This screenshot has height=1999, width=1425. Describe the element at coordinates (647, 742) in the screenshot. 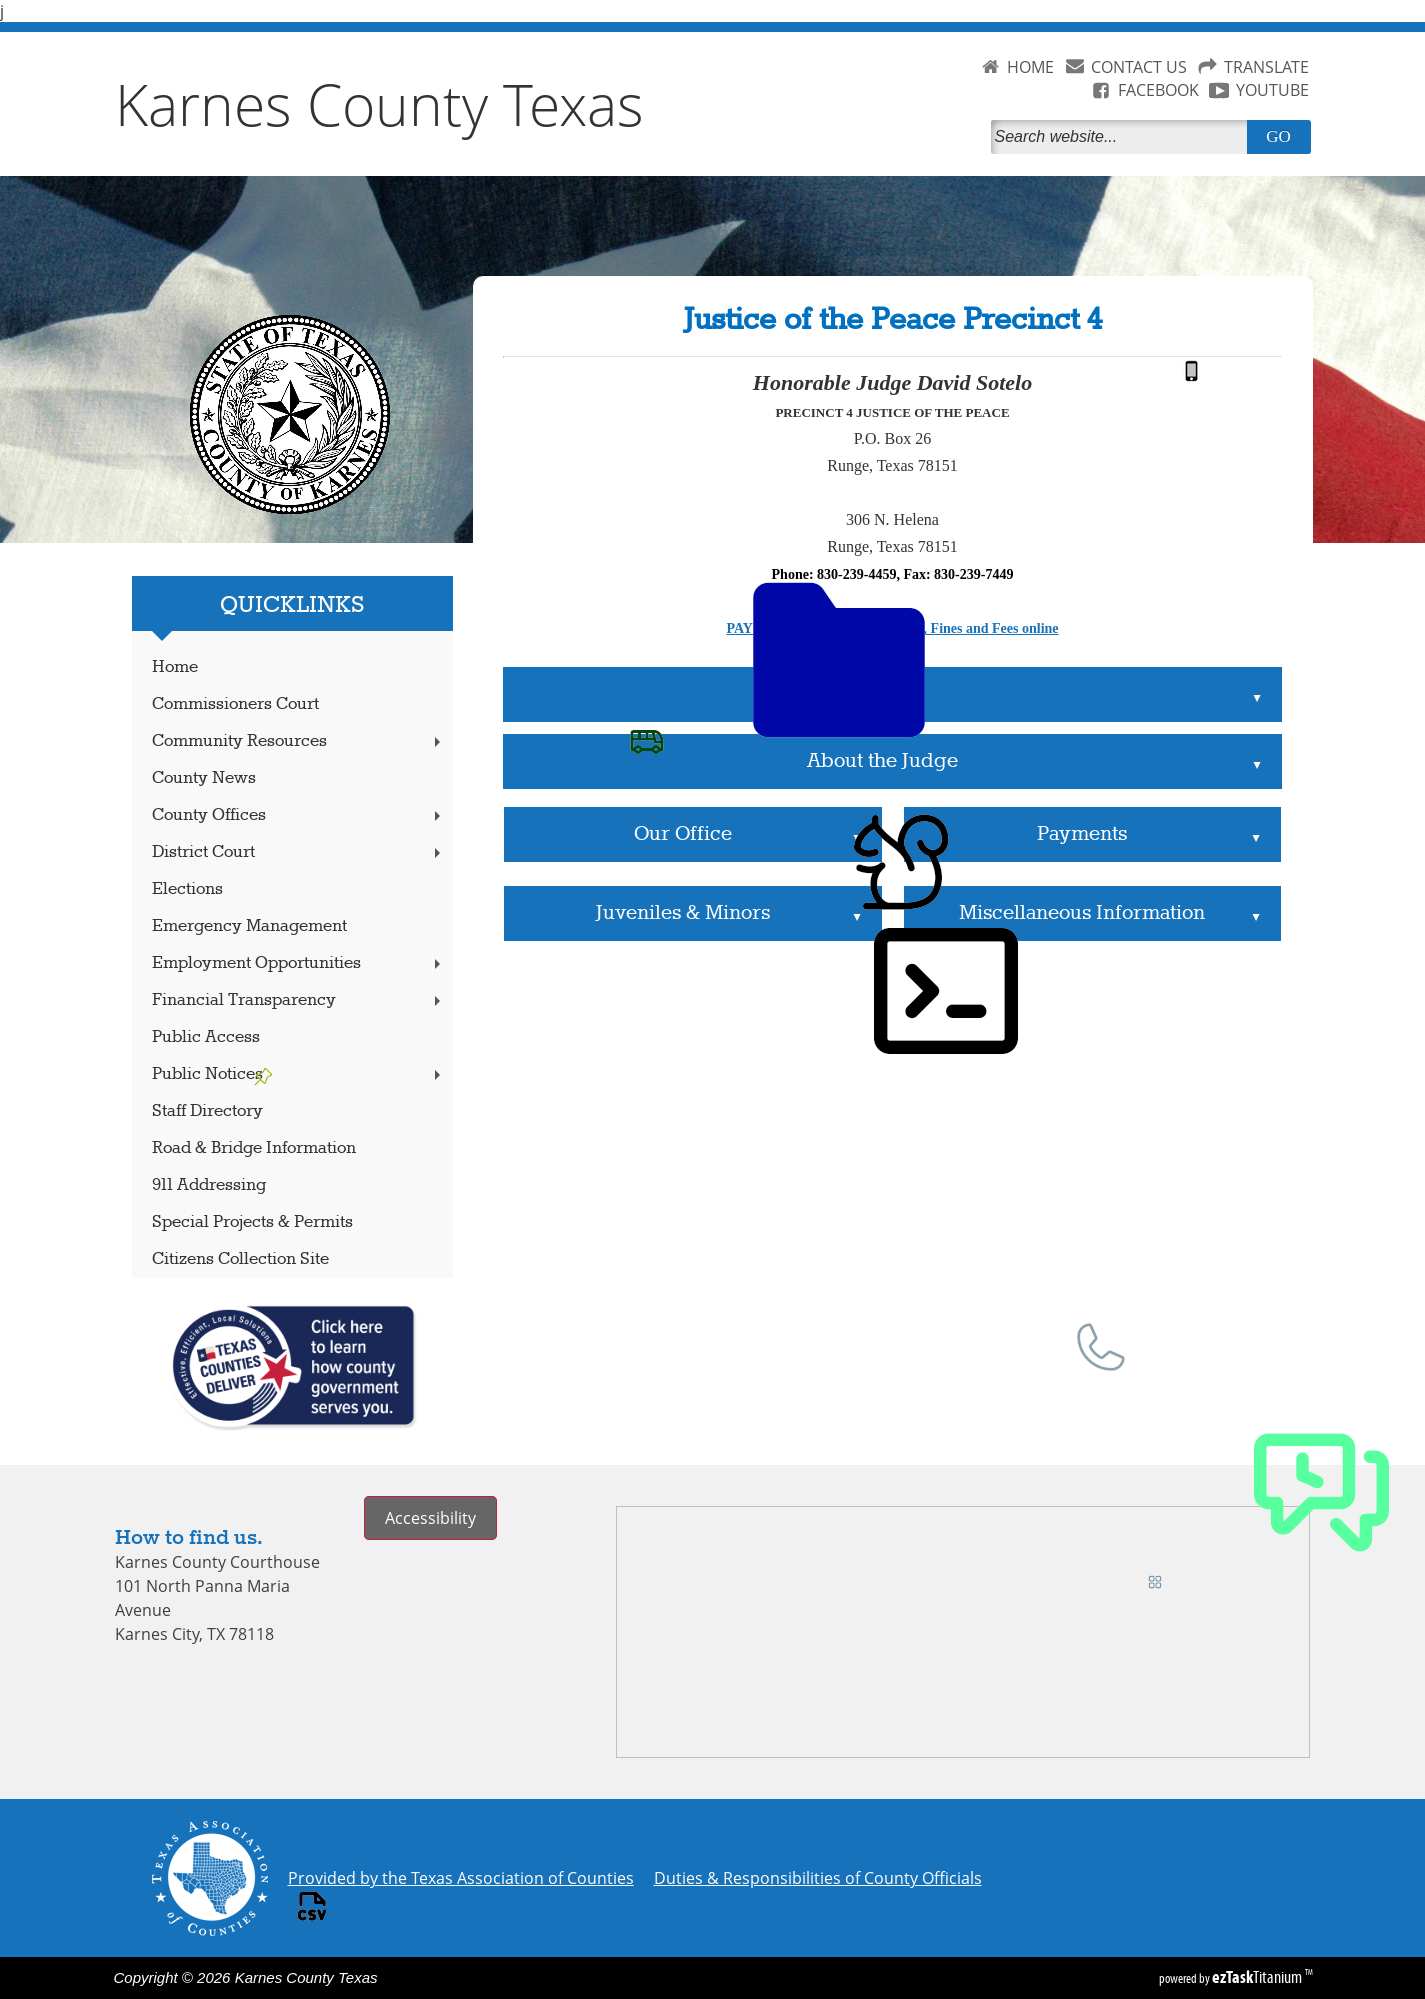

I see `view public transit options` at that location.